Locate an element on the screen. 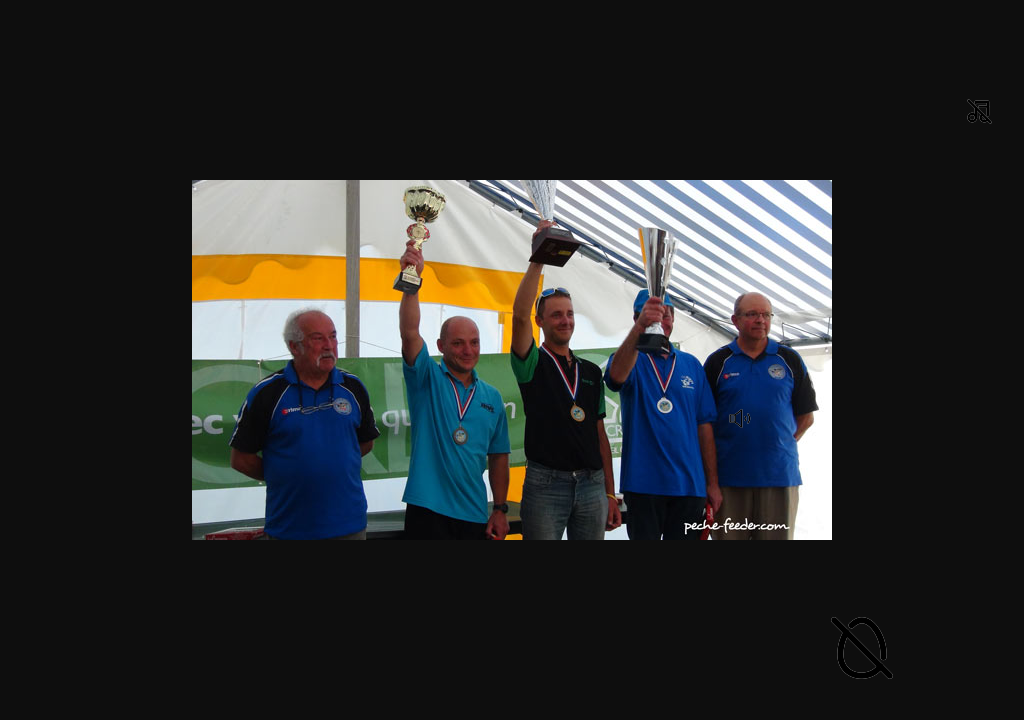  adjust volume to high is located at coordinates (739, 418).